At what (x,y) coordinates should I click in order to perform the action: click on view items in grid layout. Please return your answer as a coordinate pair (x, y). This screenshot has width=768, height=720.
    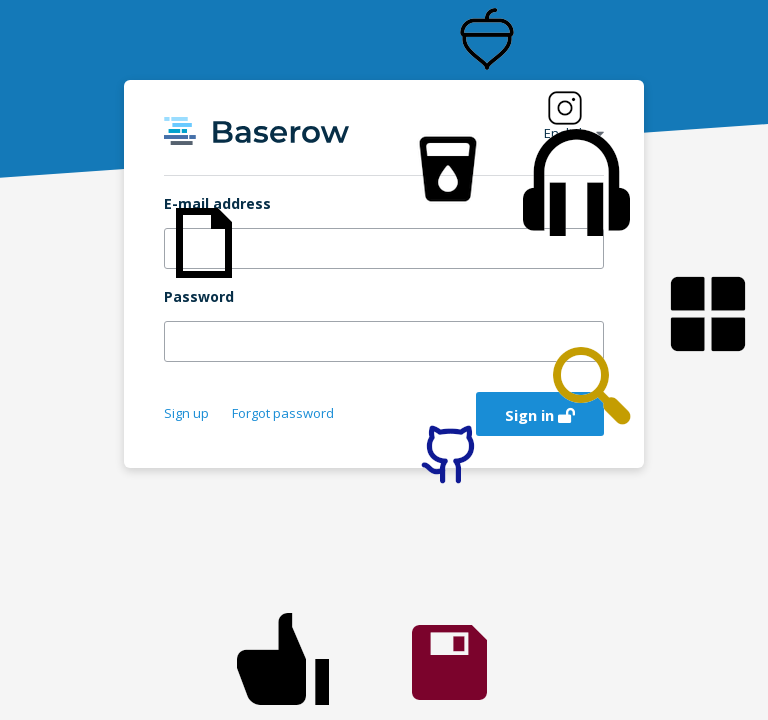
    Looking at the image, I should click on (708, 314).